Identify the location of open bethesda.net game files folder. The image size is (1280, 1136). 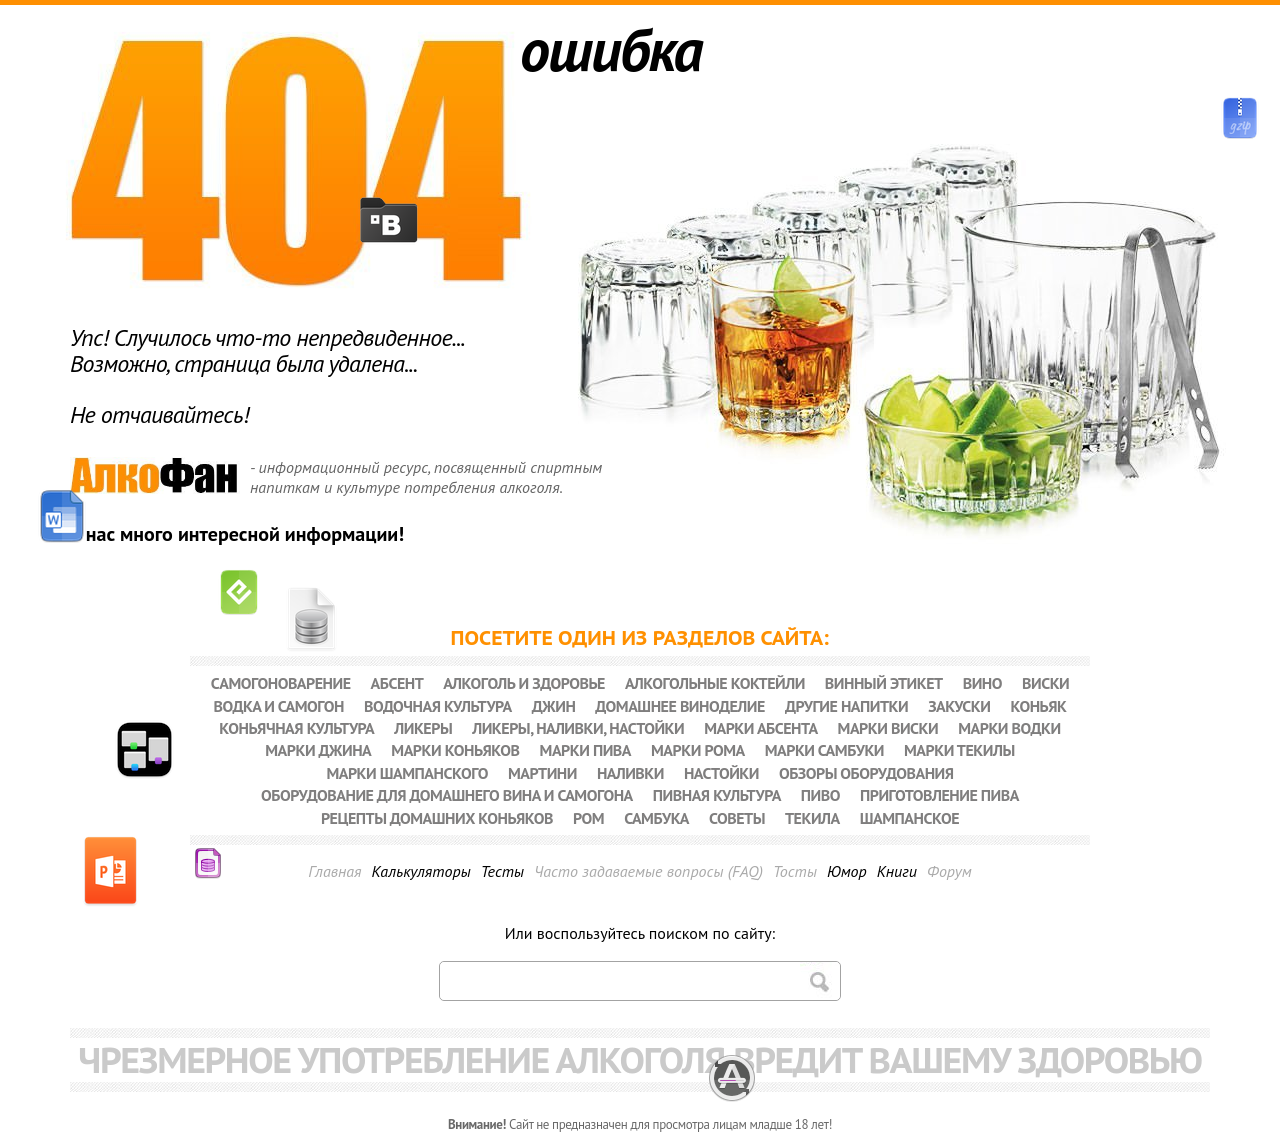
(388, 221).